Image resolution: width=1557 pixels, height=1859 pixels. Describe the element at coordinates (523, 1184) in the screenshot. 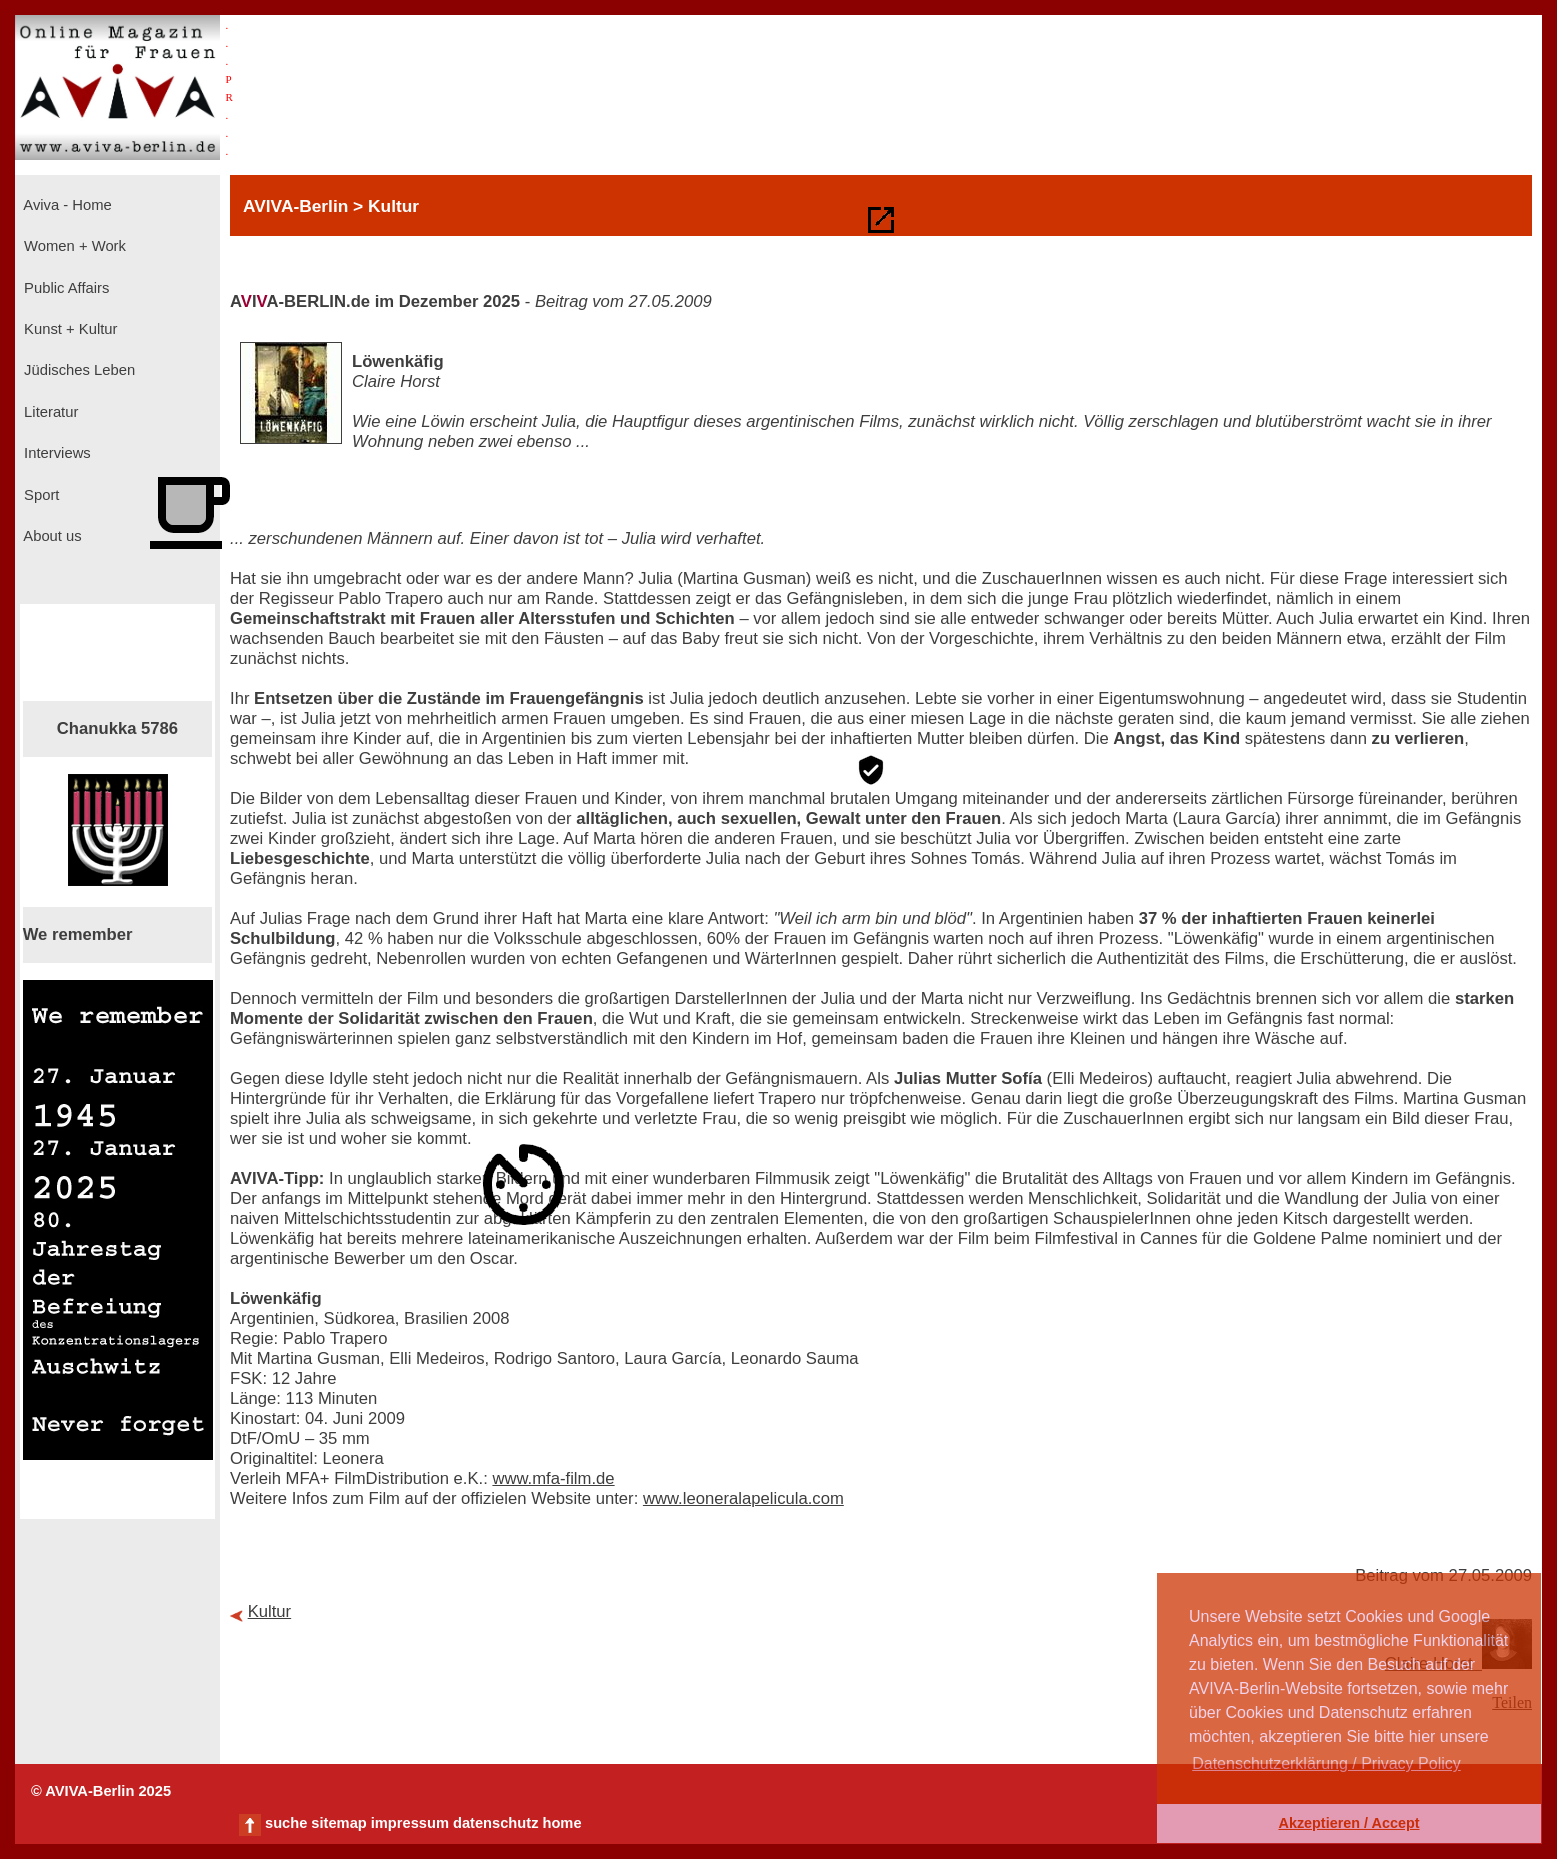

I see `set or view a countdown timer` at that location.